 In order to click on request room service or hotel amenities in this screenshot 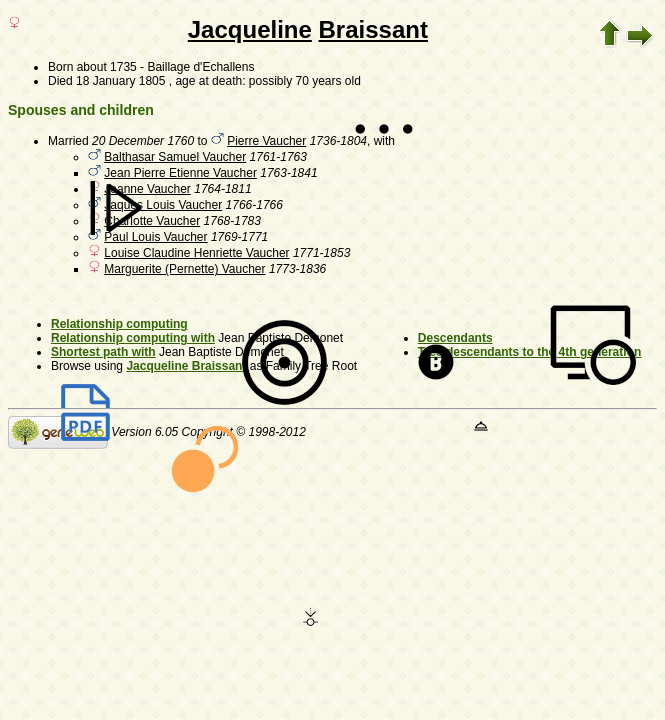, I will do `click(481, 426)`.